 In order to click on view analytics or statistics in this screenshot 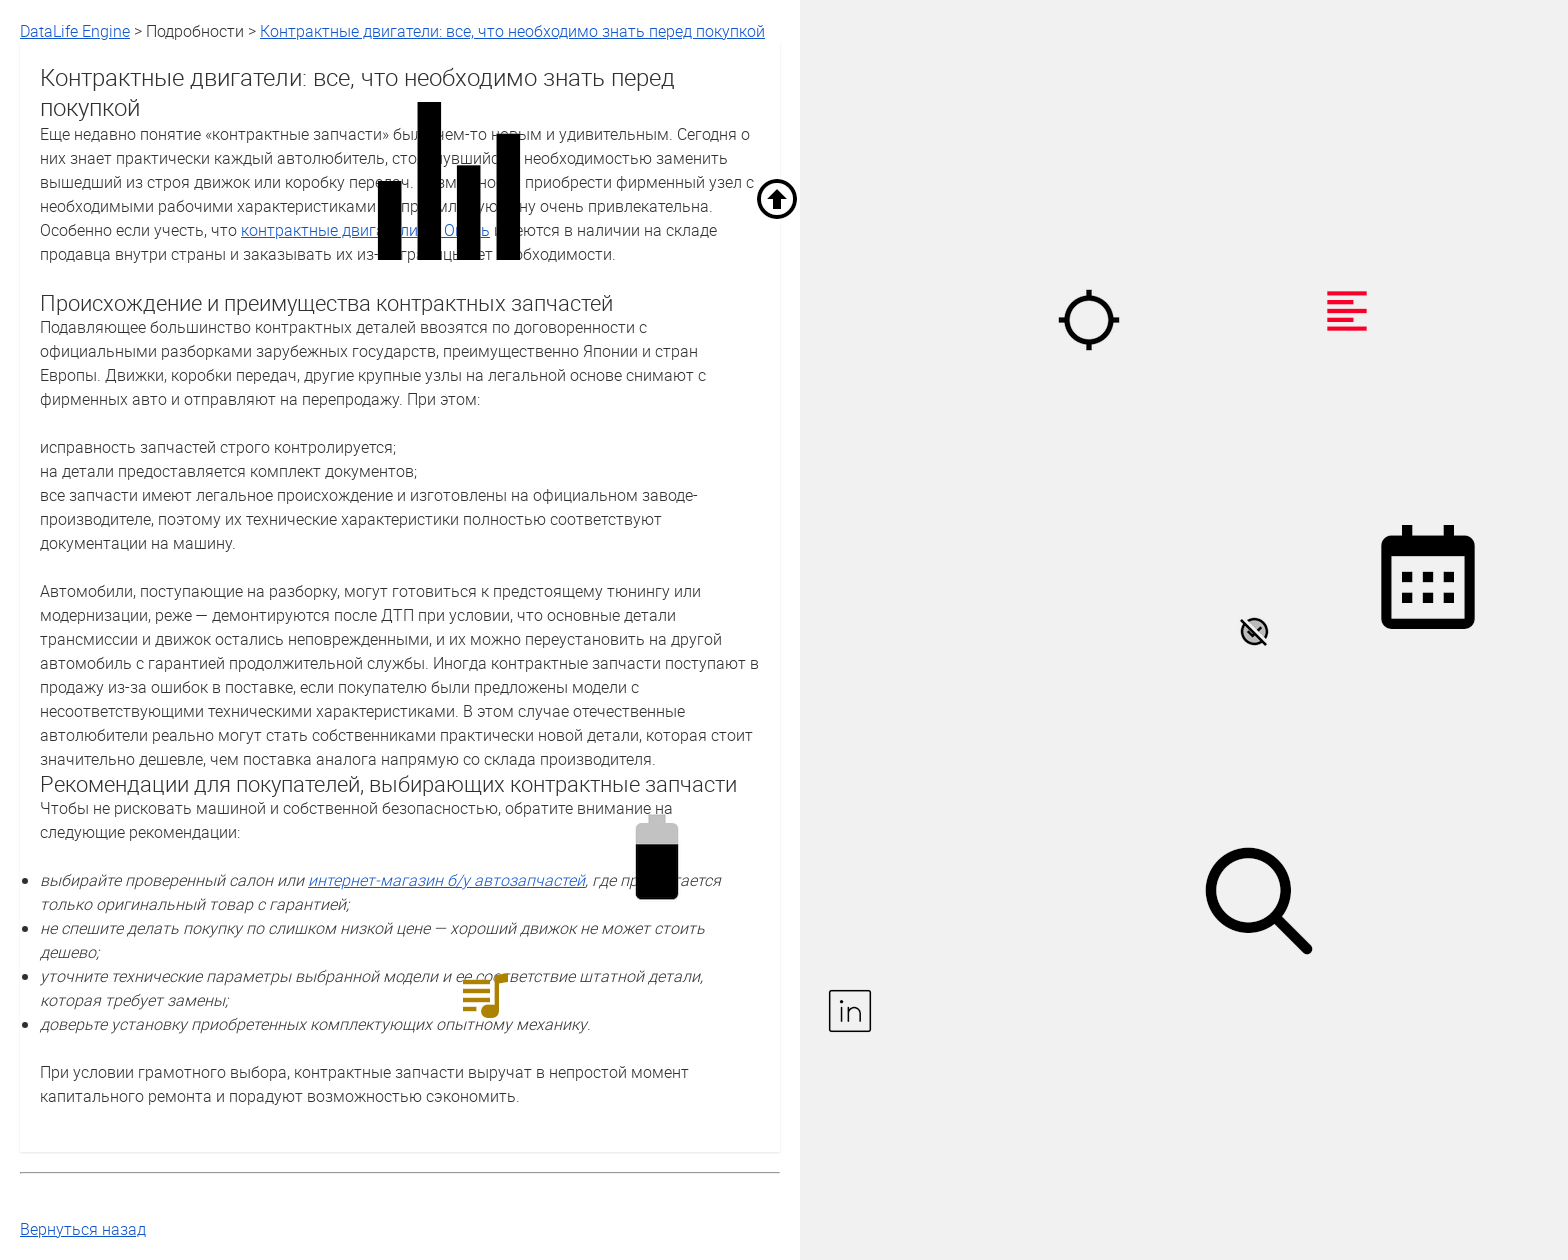, I will do `click(449, 181)`.